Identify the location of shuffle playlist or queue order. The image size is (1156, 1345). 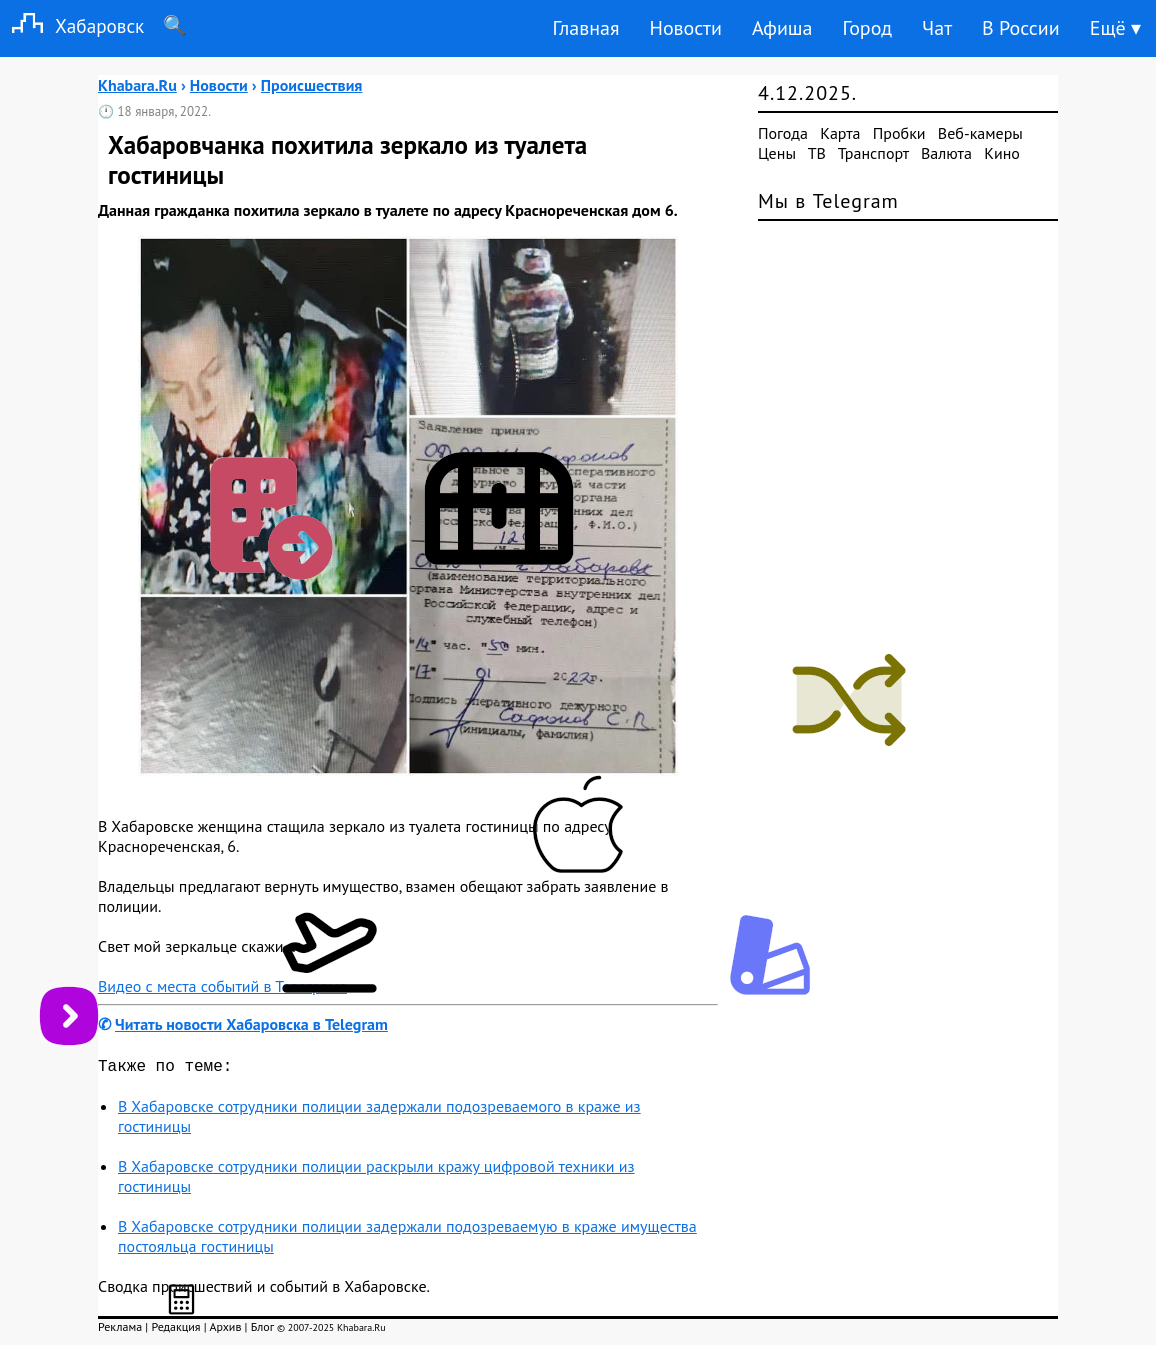
(847, 700).